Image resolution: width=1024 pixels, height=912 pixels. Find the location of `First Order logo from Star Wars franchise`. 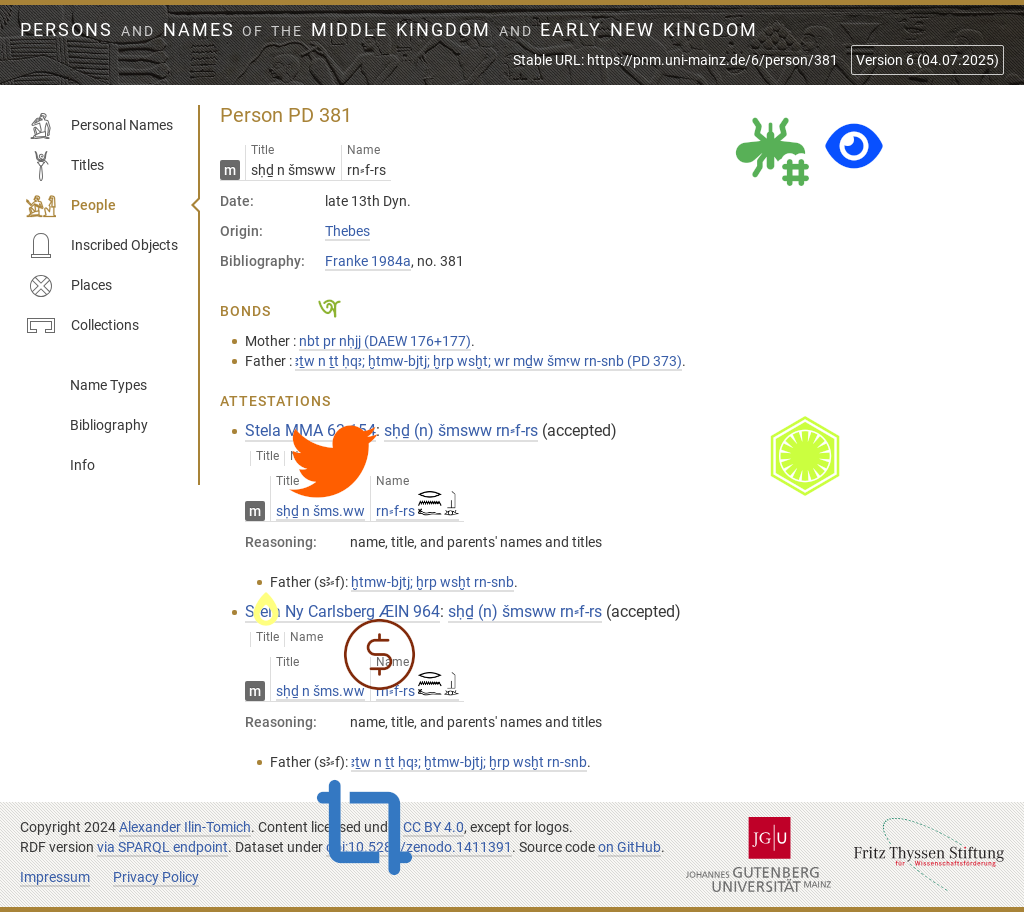

First Order logo from Star Wars franchise is located at coordinates (805, 456).